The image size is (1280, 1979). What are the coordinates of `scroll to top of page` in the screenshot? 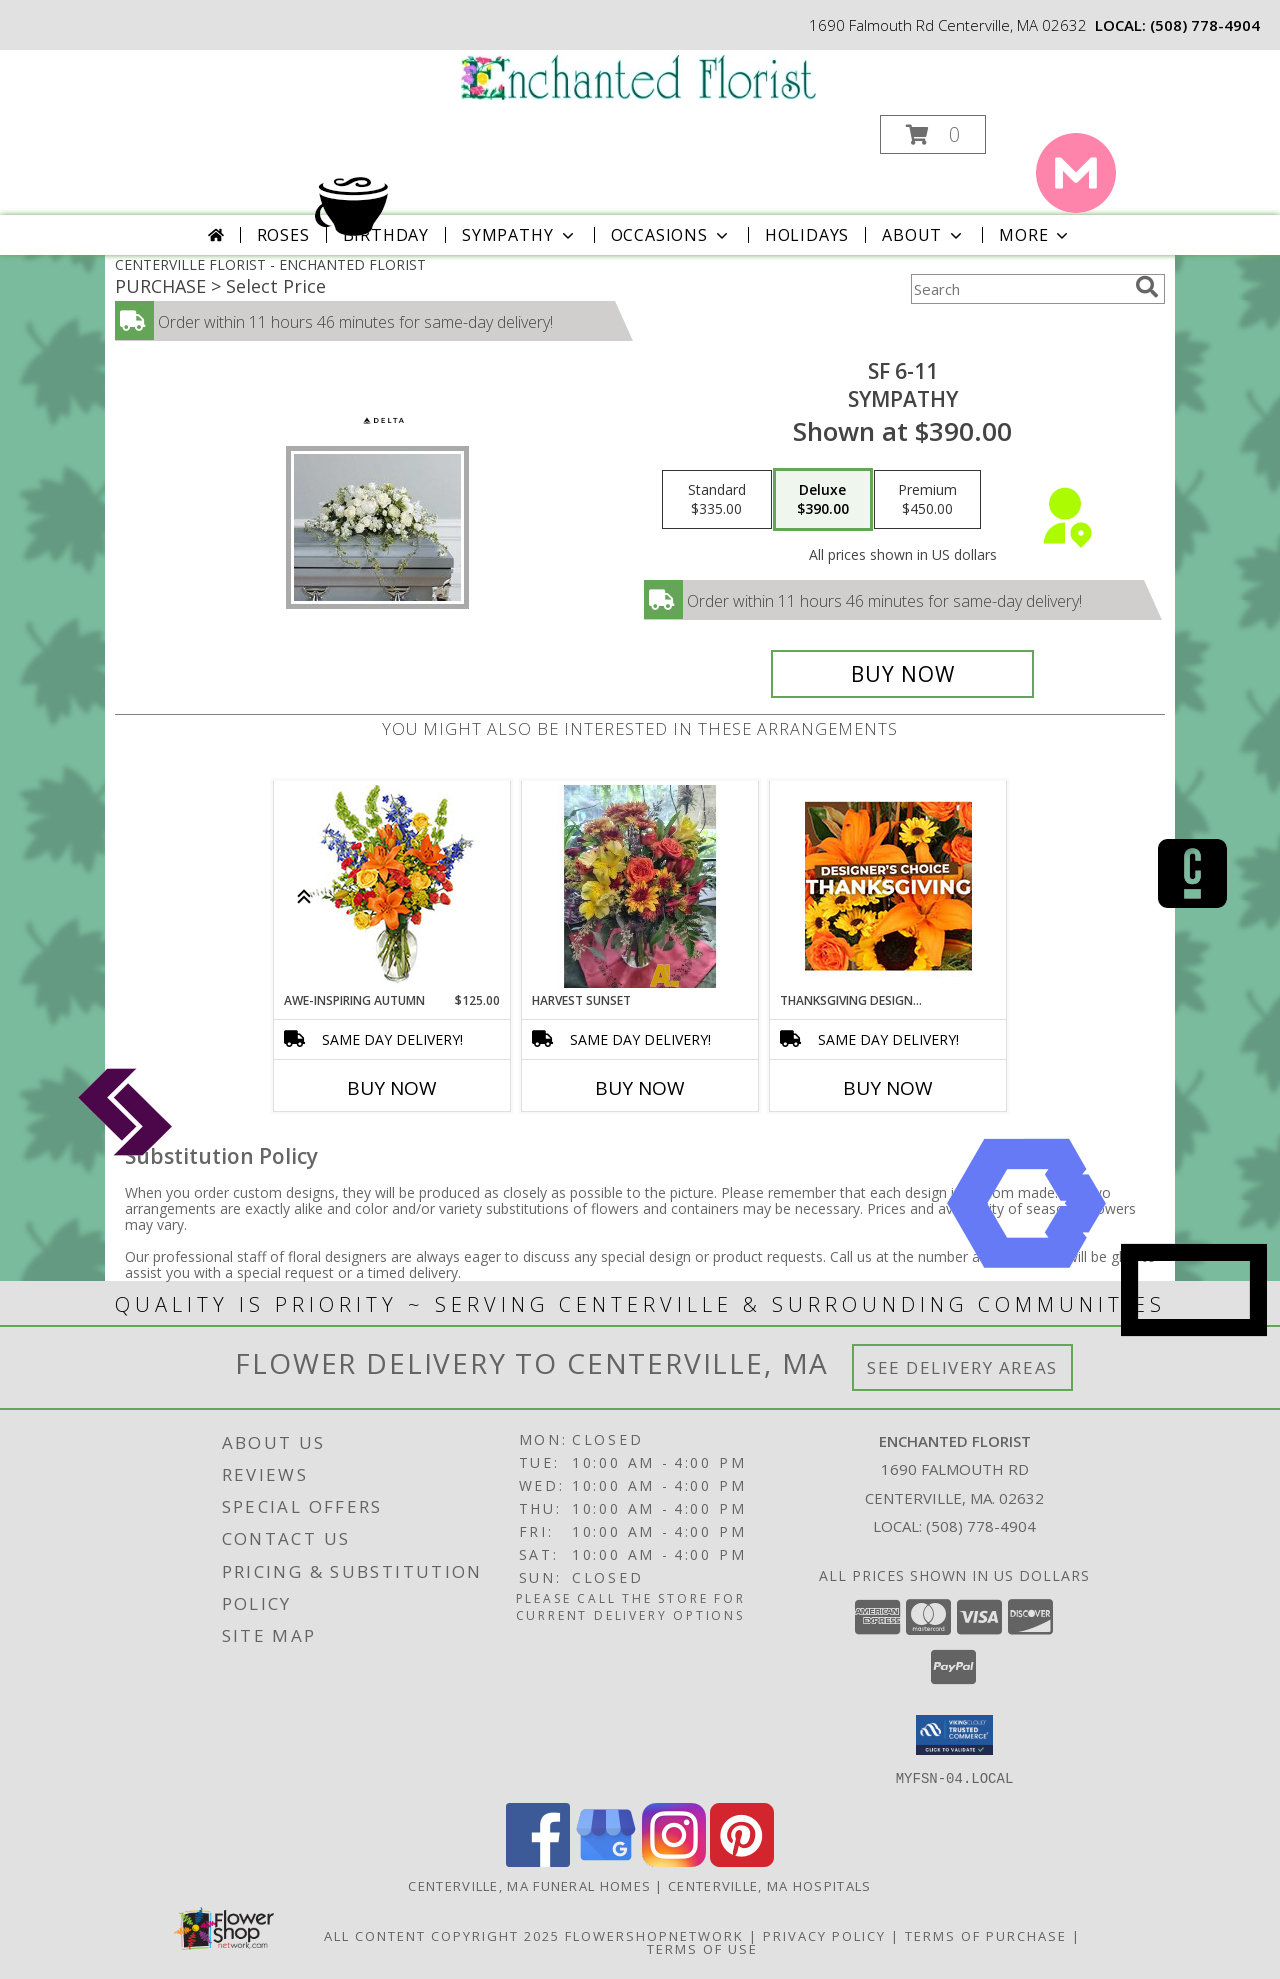 It's located at (304, 897).